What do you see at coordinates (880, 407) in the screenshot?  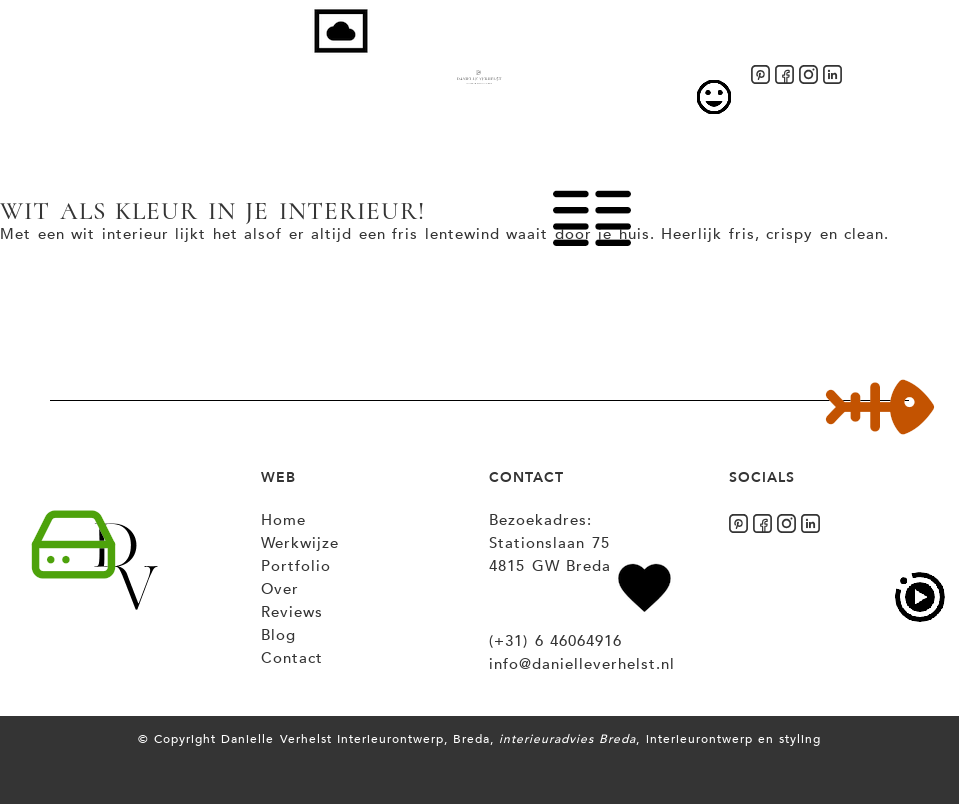 I see `indicates empty state or no results found` at bounding box center [880, 407].